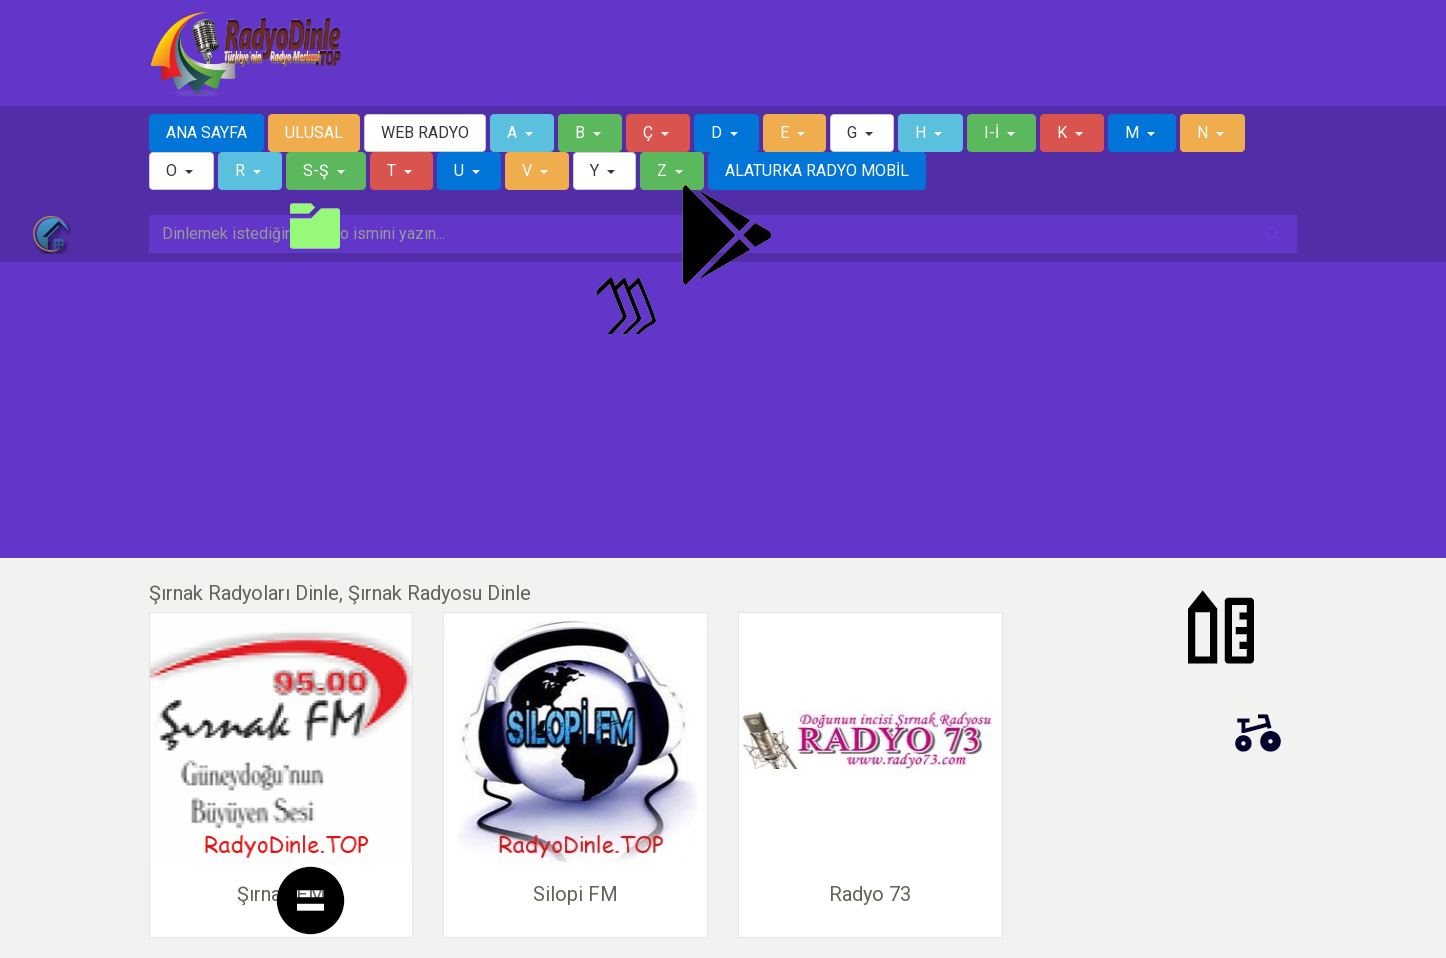 This screenshot has width=1446, height=958. What do you see at coordinates (310, 900) in the screenshot?
I see `creative commons no derivatives license indicator` at bounding box center [310, 900].